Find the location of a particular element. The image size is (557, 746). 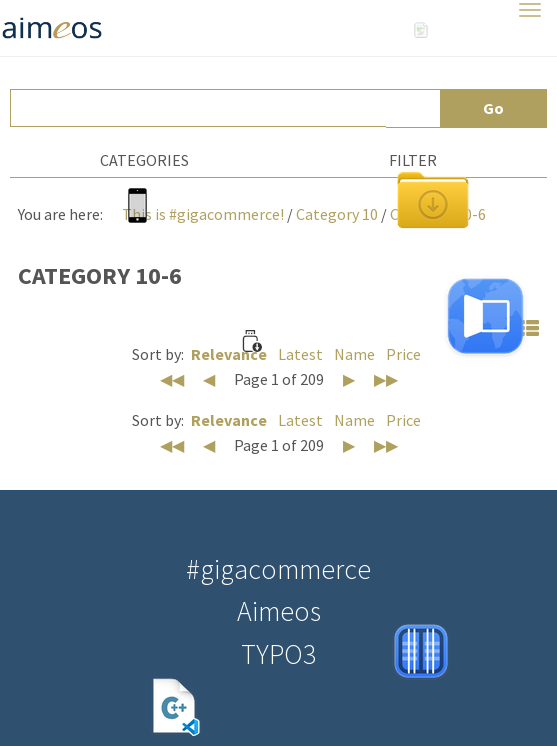

cobol source code file is located at coordinates (421, 30).